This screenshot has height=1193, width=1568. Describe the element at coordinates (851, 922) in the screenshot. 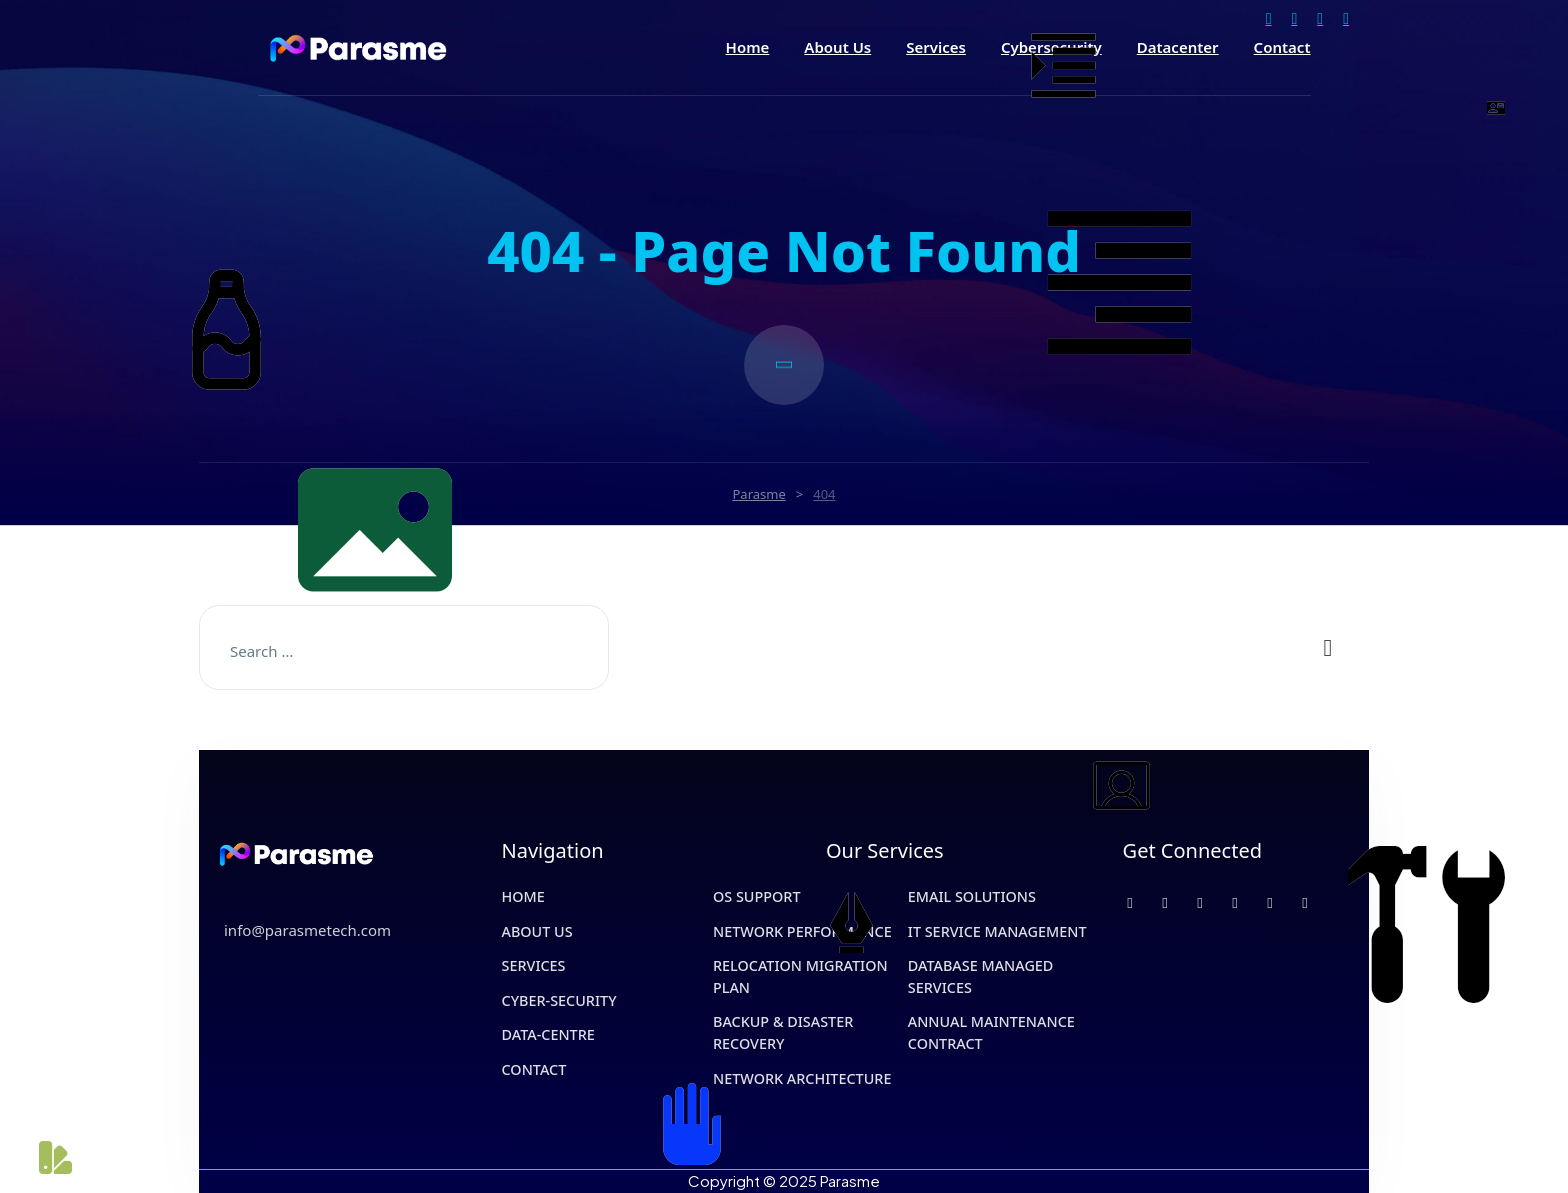

I see `access vector drawing tools` at that location.